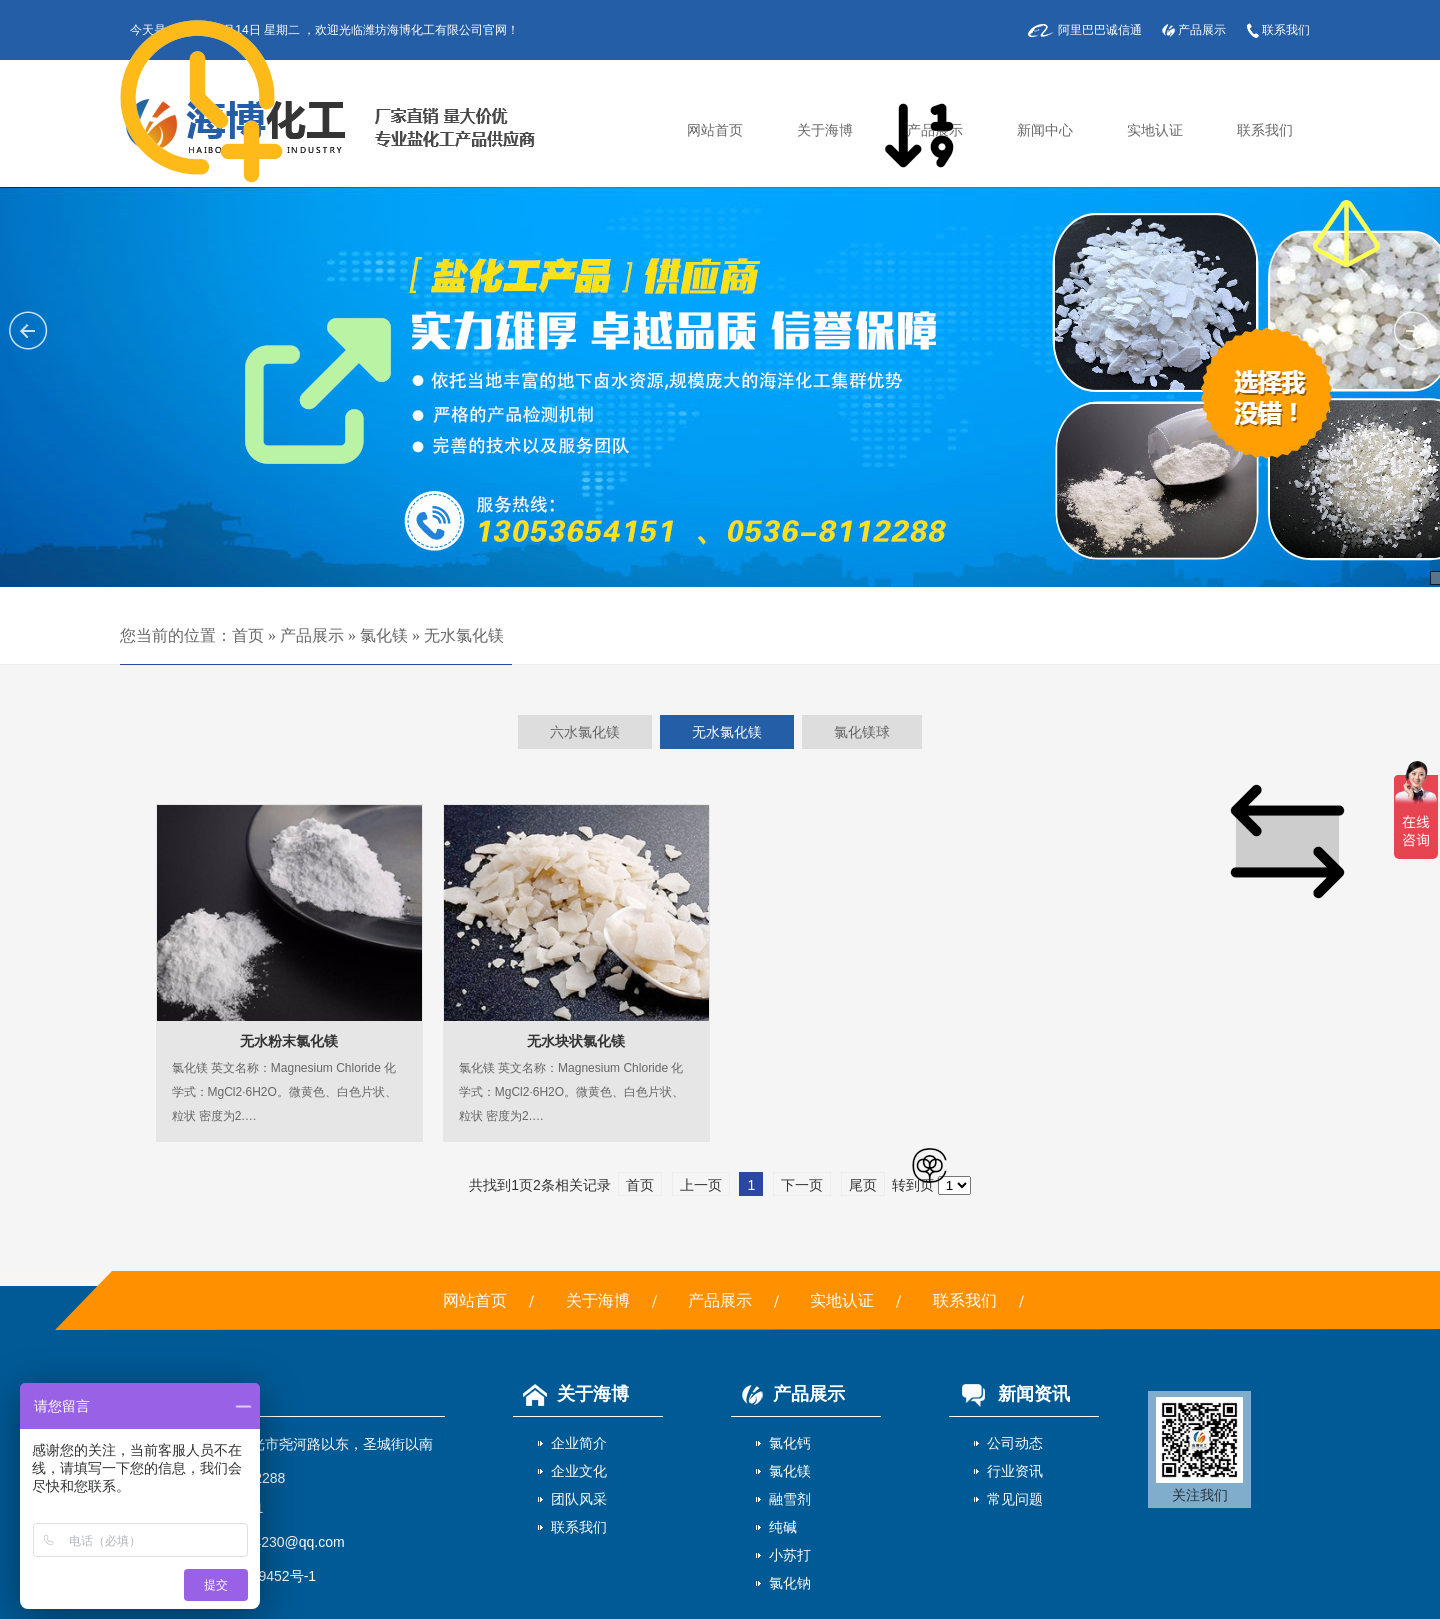 The image size is (1440, 1619). What do you see at coordinates (929, 1165) in the screenshot?
I see `visit cotton bureau website` at bounding box center [929, 1165].